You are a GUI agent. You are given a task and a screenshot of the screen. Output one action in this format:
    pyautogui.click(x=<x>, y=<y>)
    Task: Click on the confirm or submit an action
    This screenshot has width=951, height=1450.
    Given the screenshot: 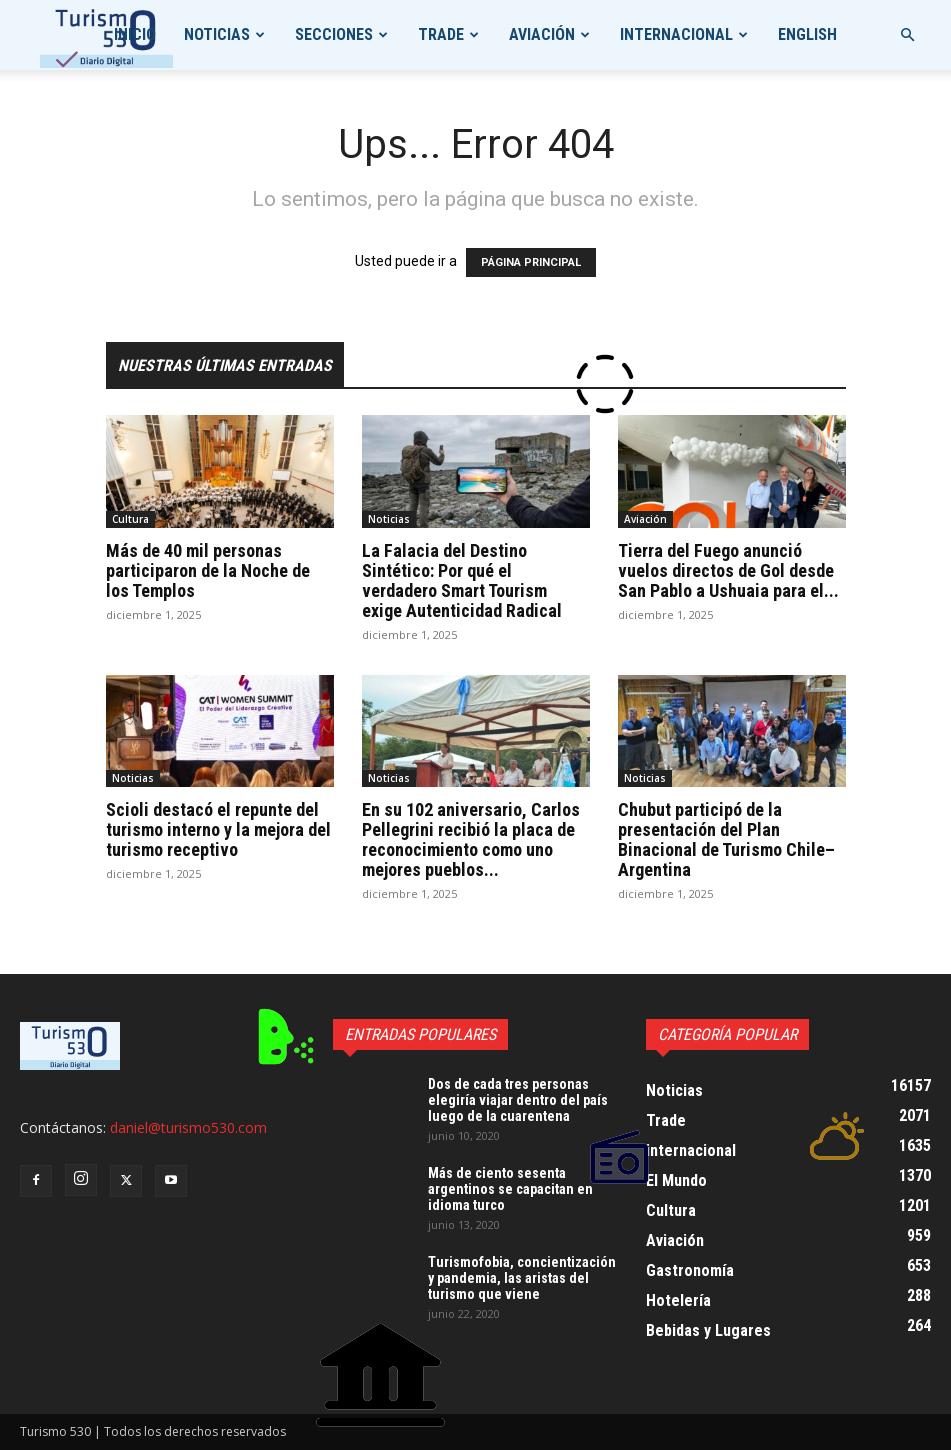 What is the action you would take?
    pyautogui.click(x=66, y=58)
    